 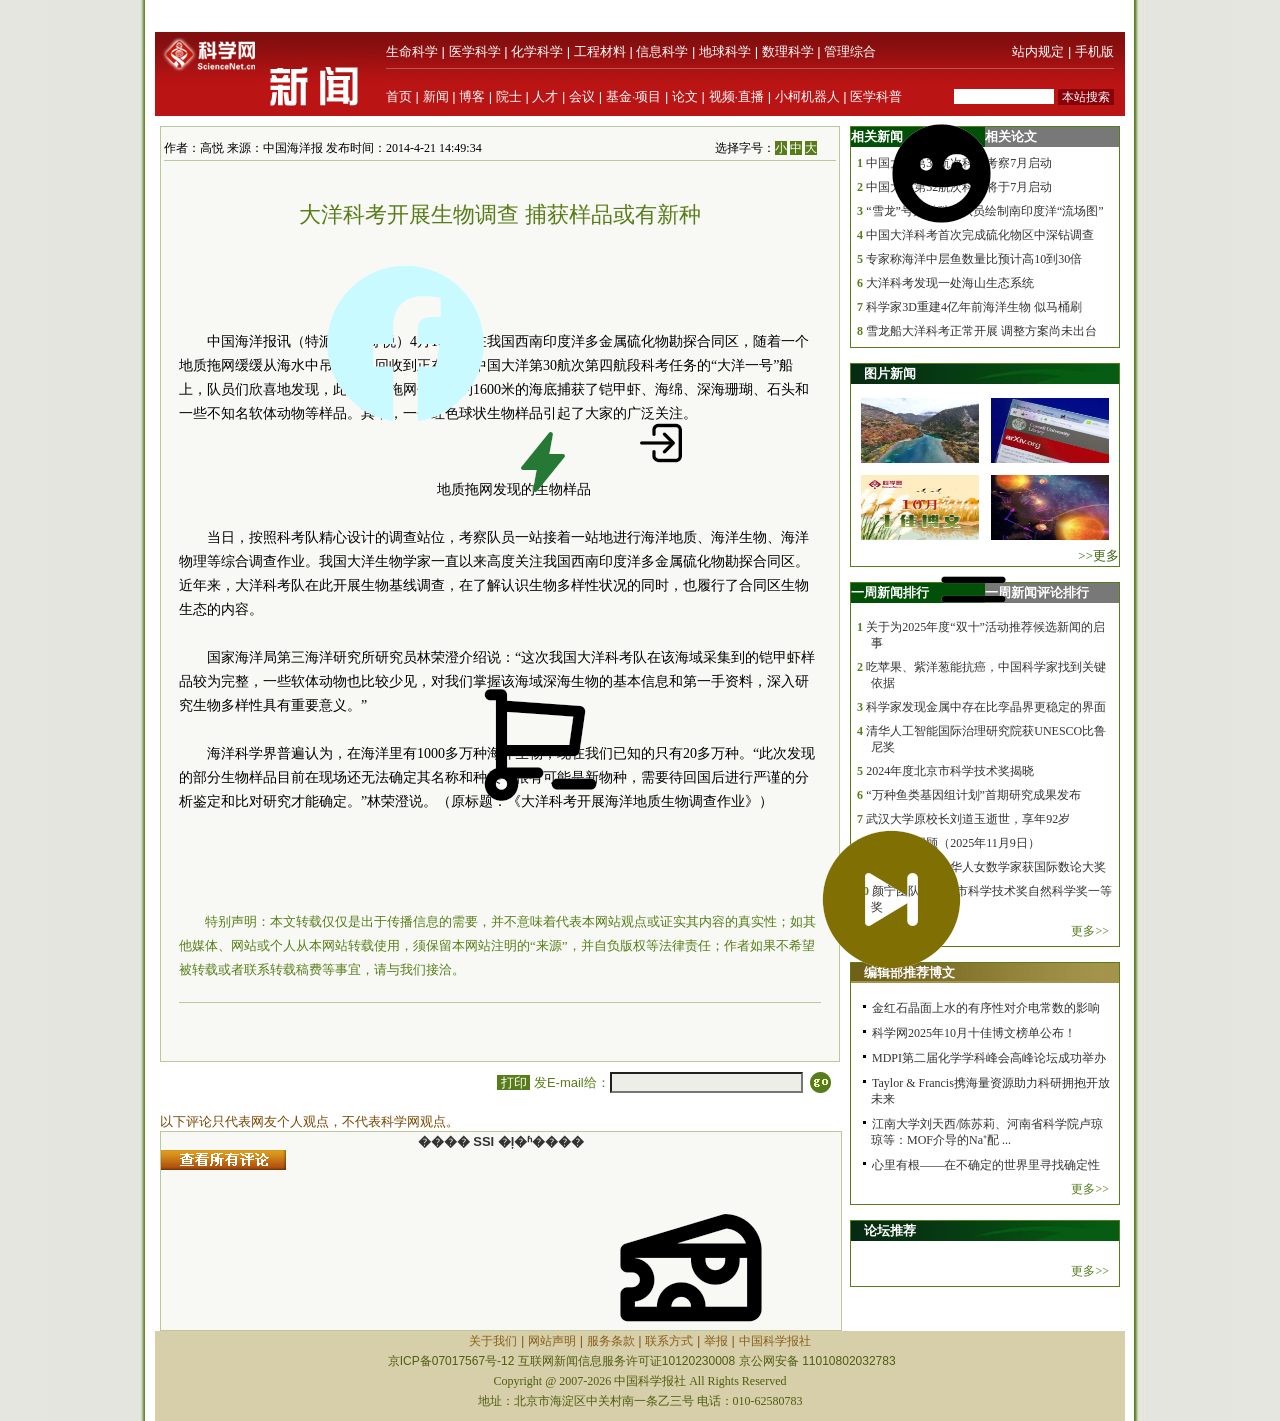 I want to click on remove an item from your cart, so click(x=535, y=745).